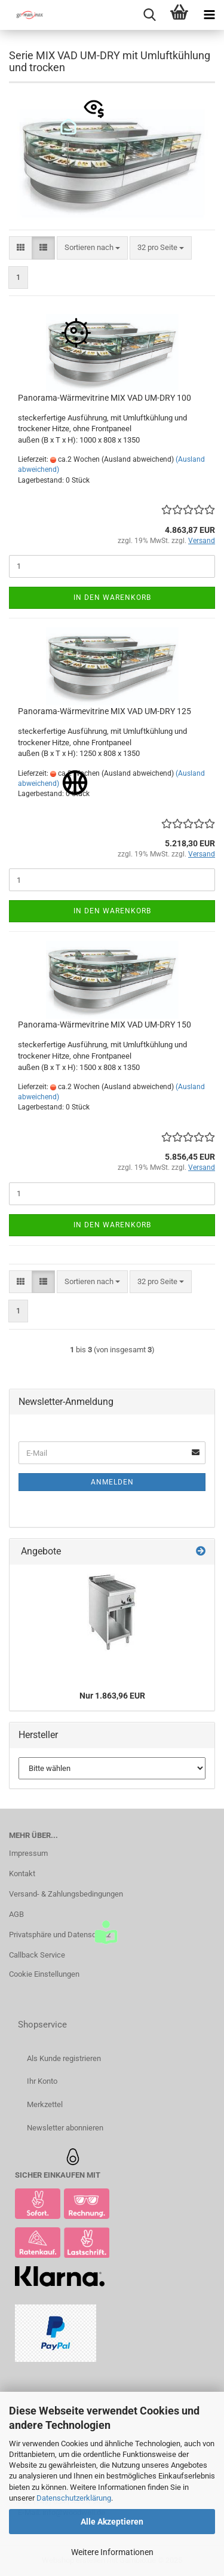 The height and width of the screenshot is (2576, 224). Describe the element at coordinates (68, 126) in the screenshot. I see `access smart home controls` at that location.